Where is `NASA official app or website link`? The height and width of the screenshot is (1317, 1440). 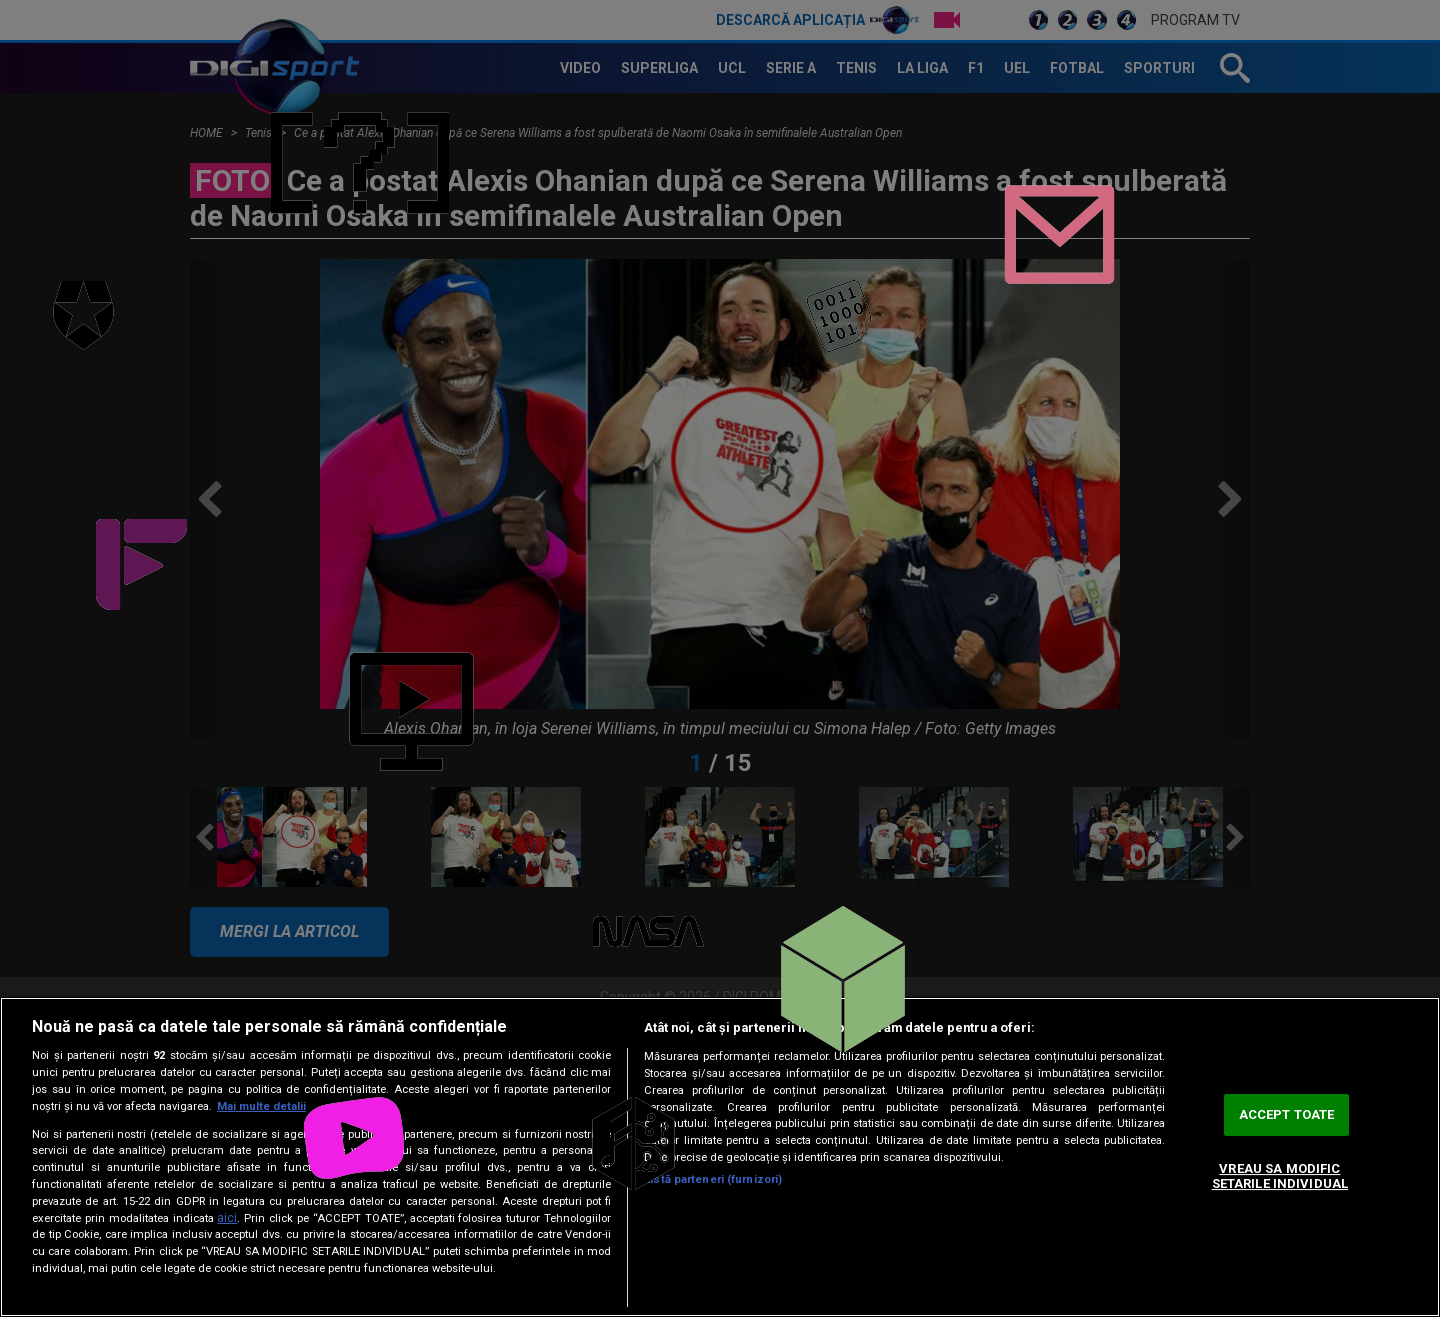
NASA official app or website link is located at coordinates (648, 931).